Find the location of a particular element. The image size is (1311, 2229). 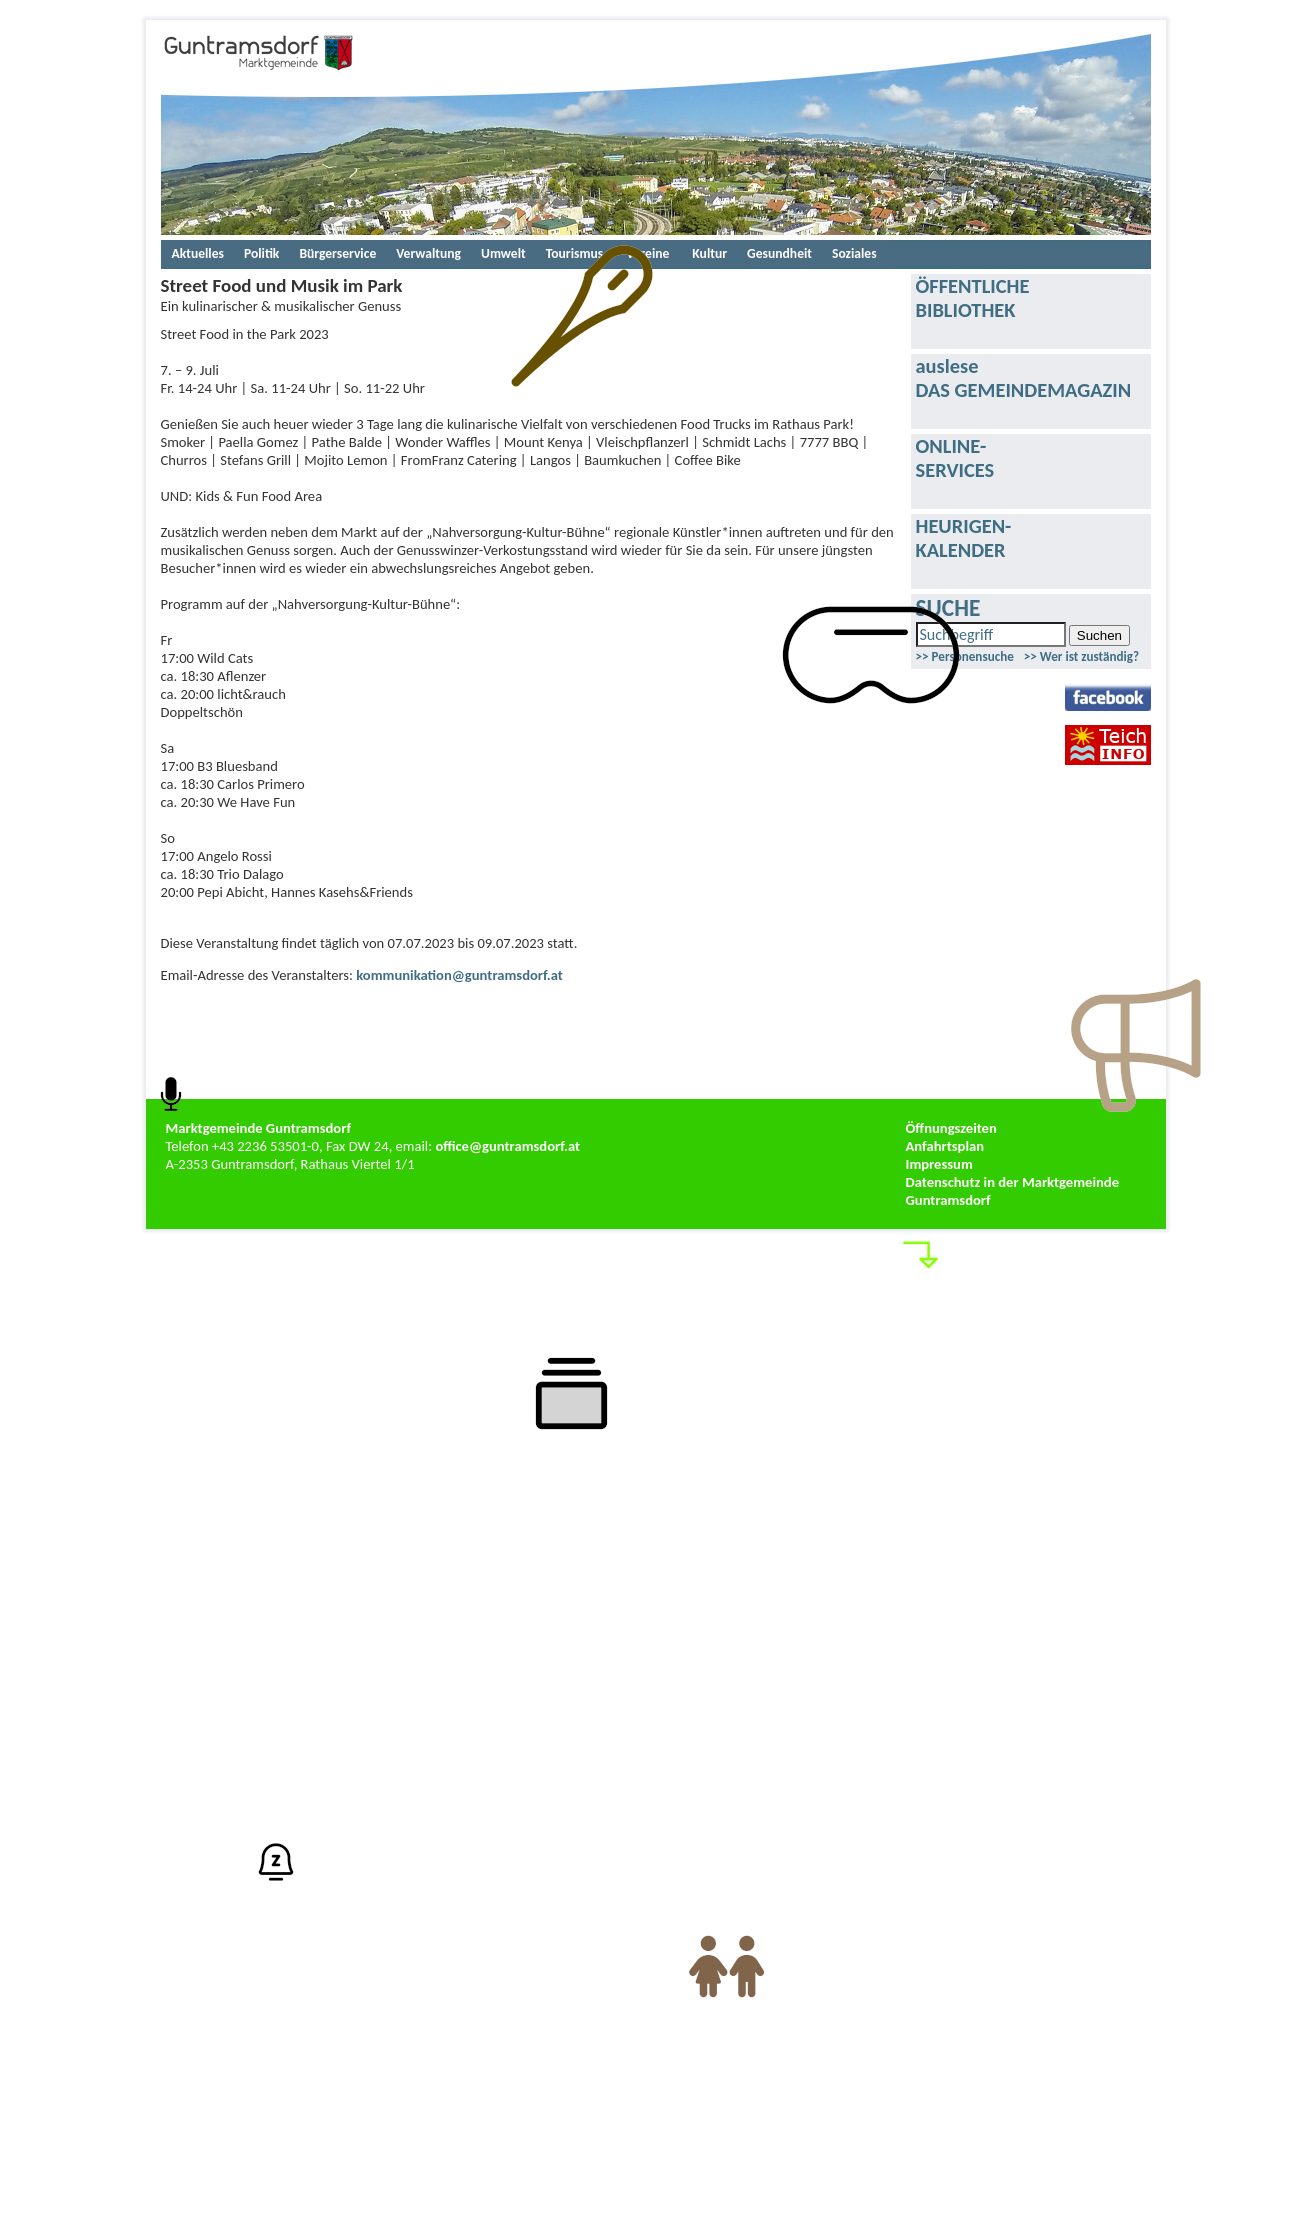

tap to start voice input is located at coordinates (171, 1094).